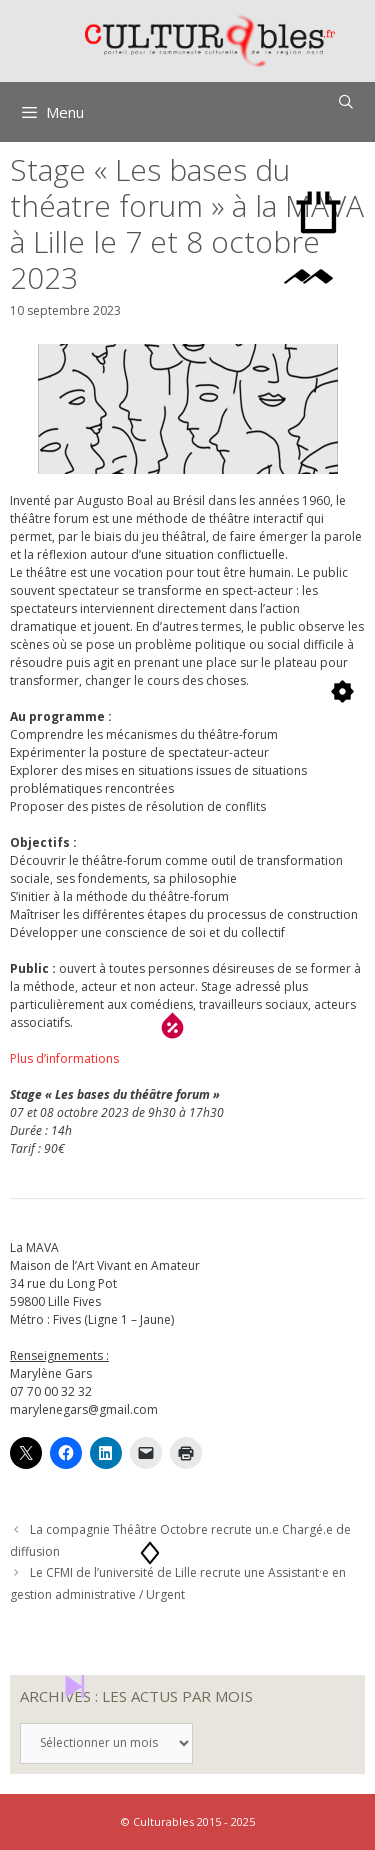  I want to click on indicates the diamonds suit in a card game, so click(150, 1553).